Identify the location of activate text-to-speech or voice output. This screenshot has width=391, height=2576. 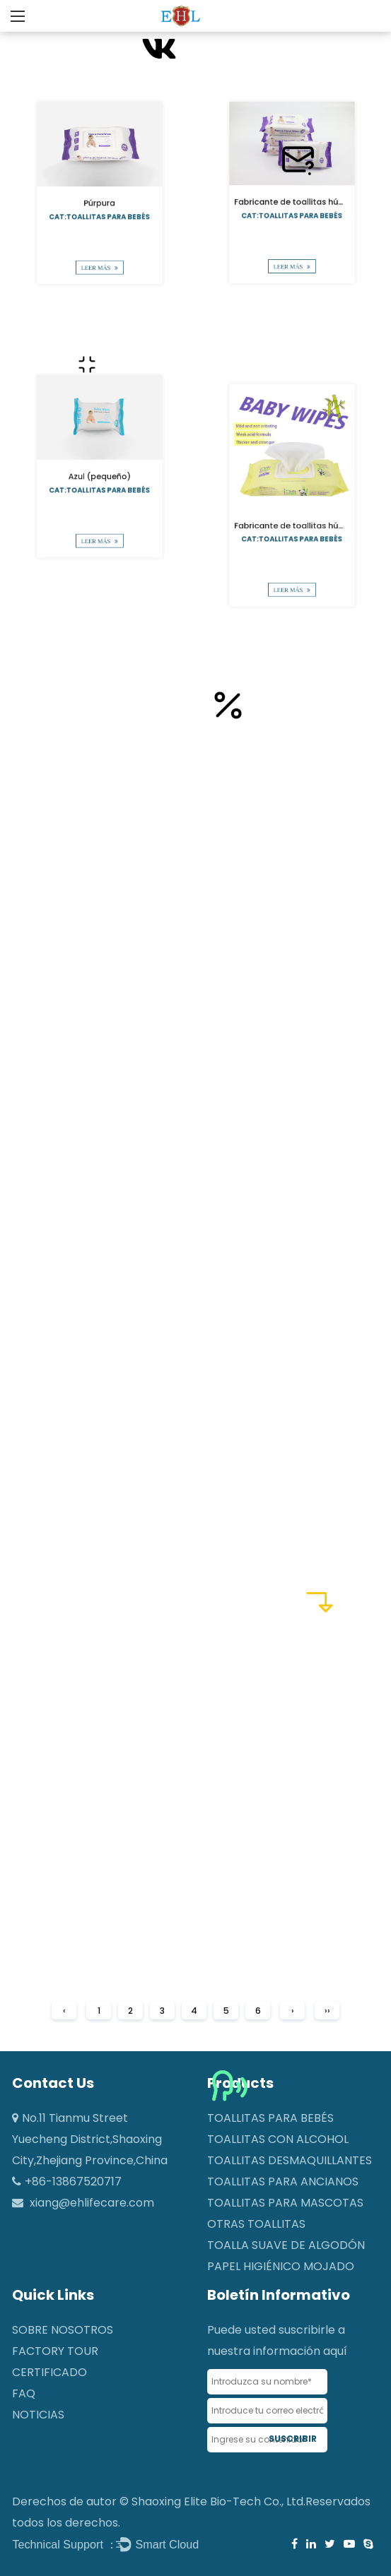
(230, 2087).